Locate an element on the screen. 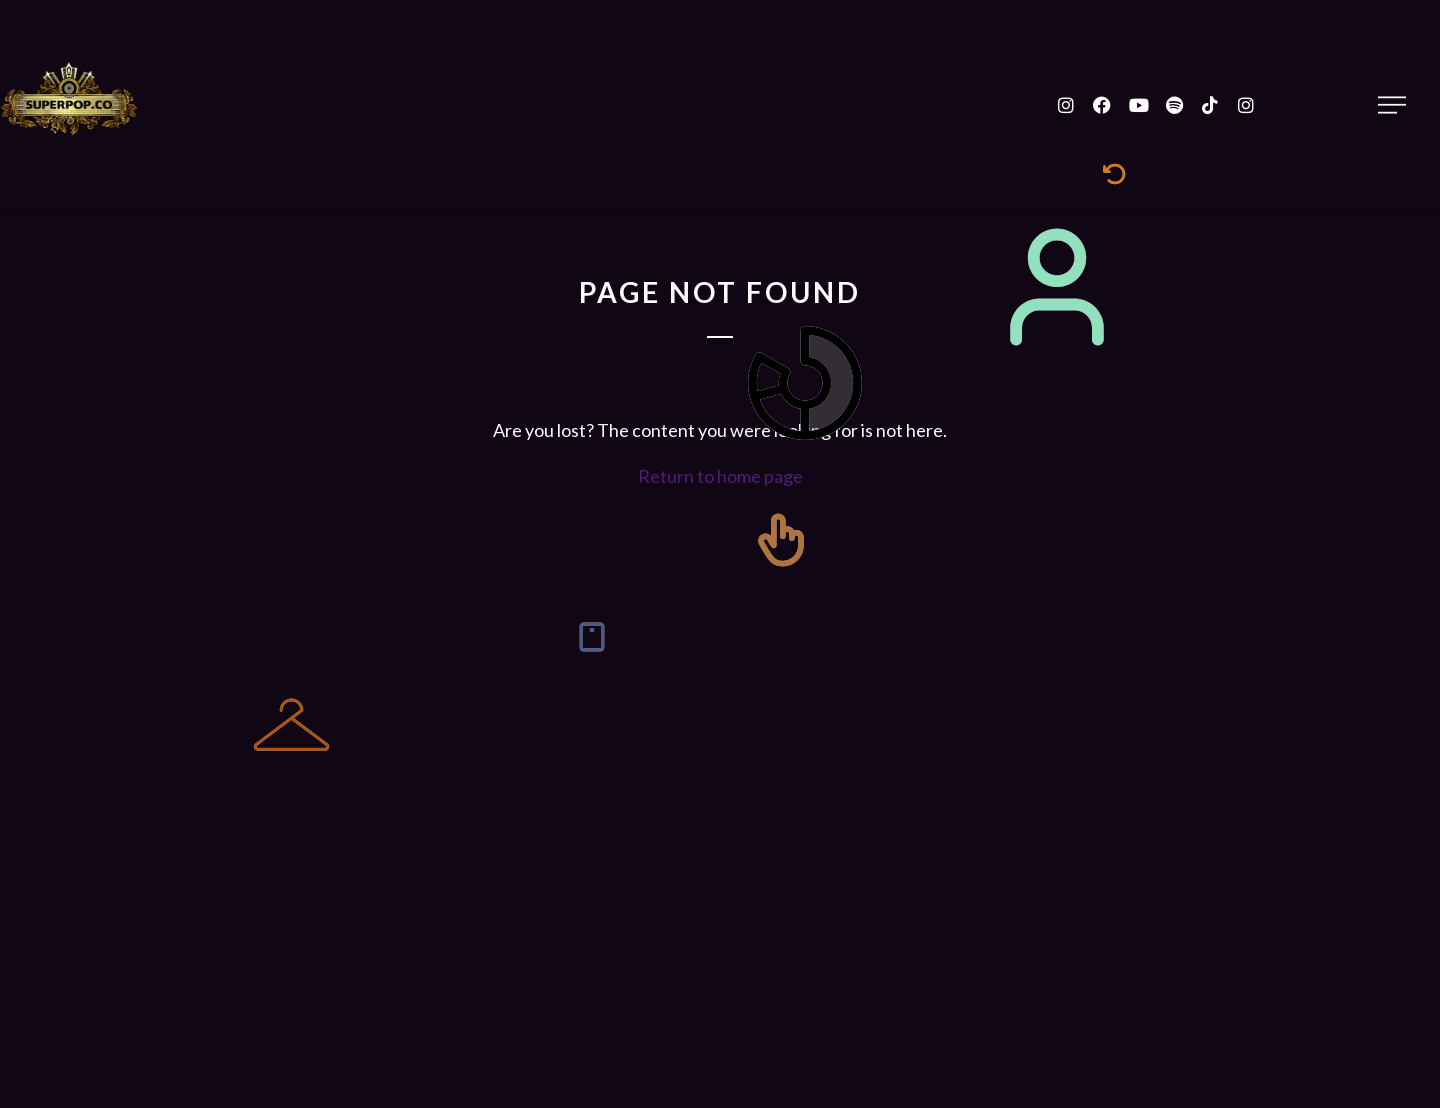 The height and width of the screenshot is (1108, 1440). view analytics breakdown is located at coordinates (805, 383).